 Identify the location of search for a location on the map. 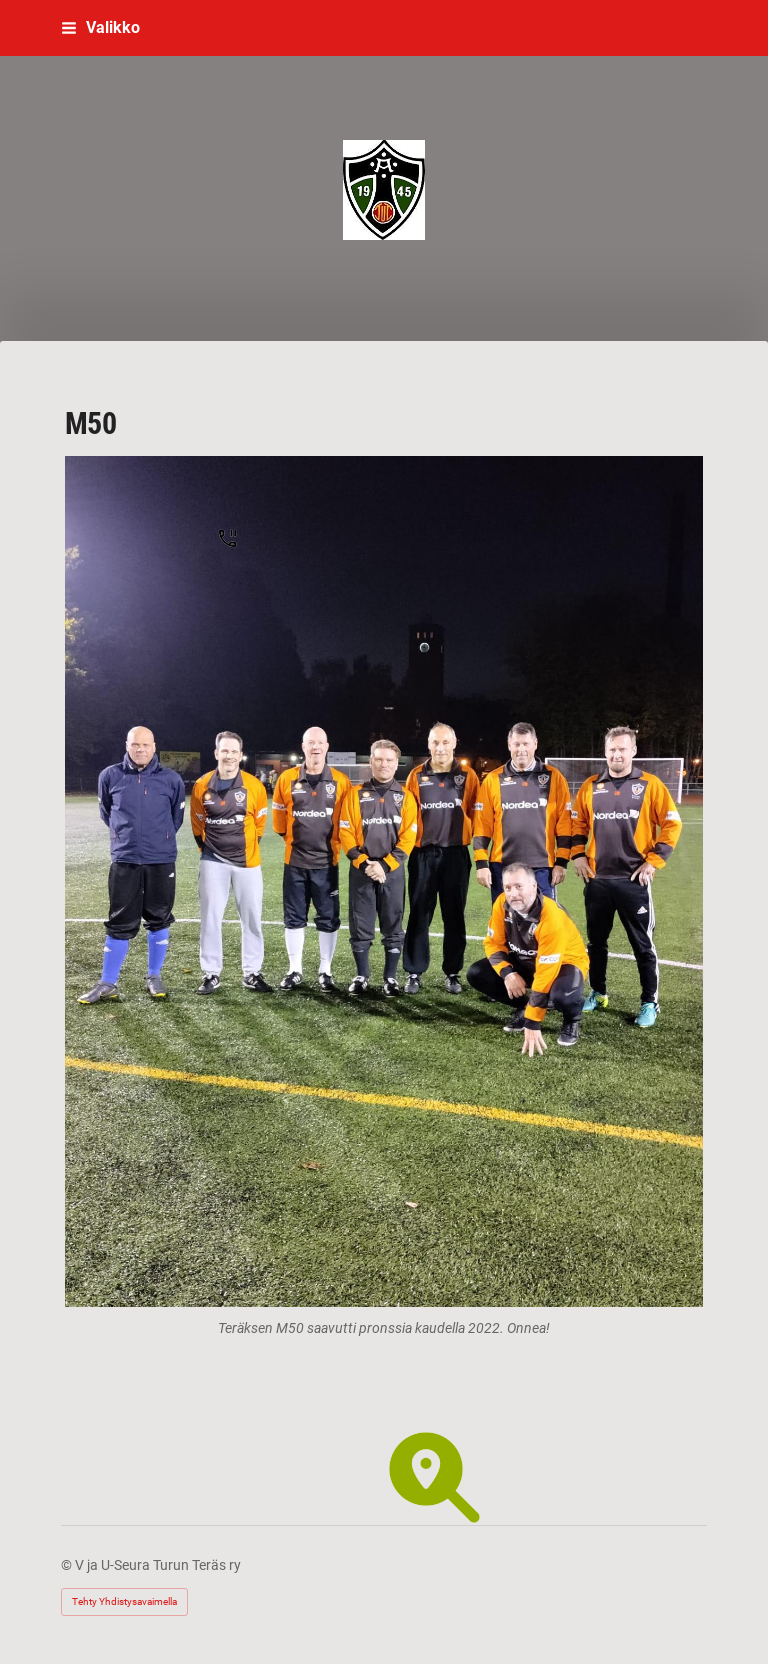
(434, 1477).